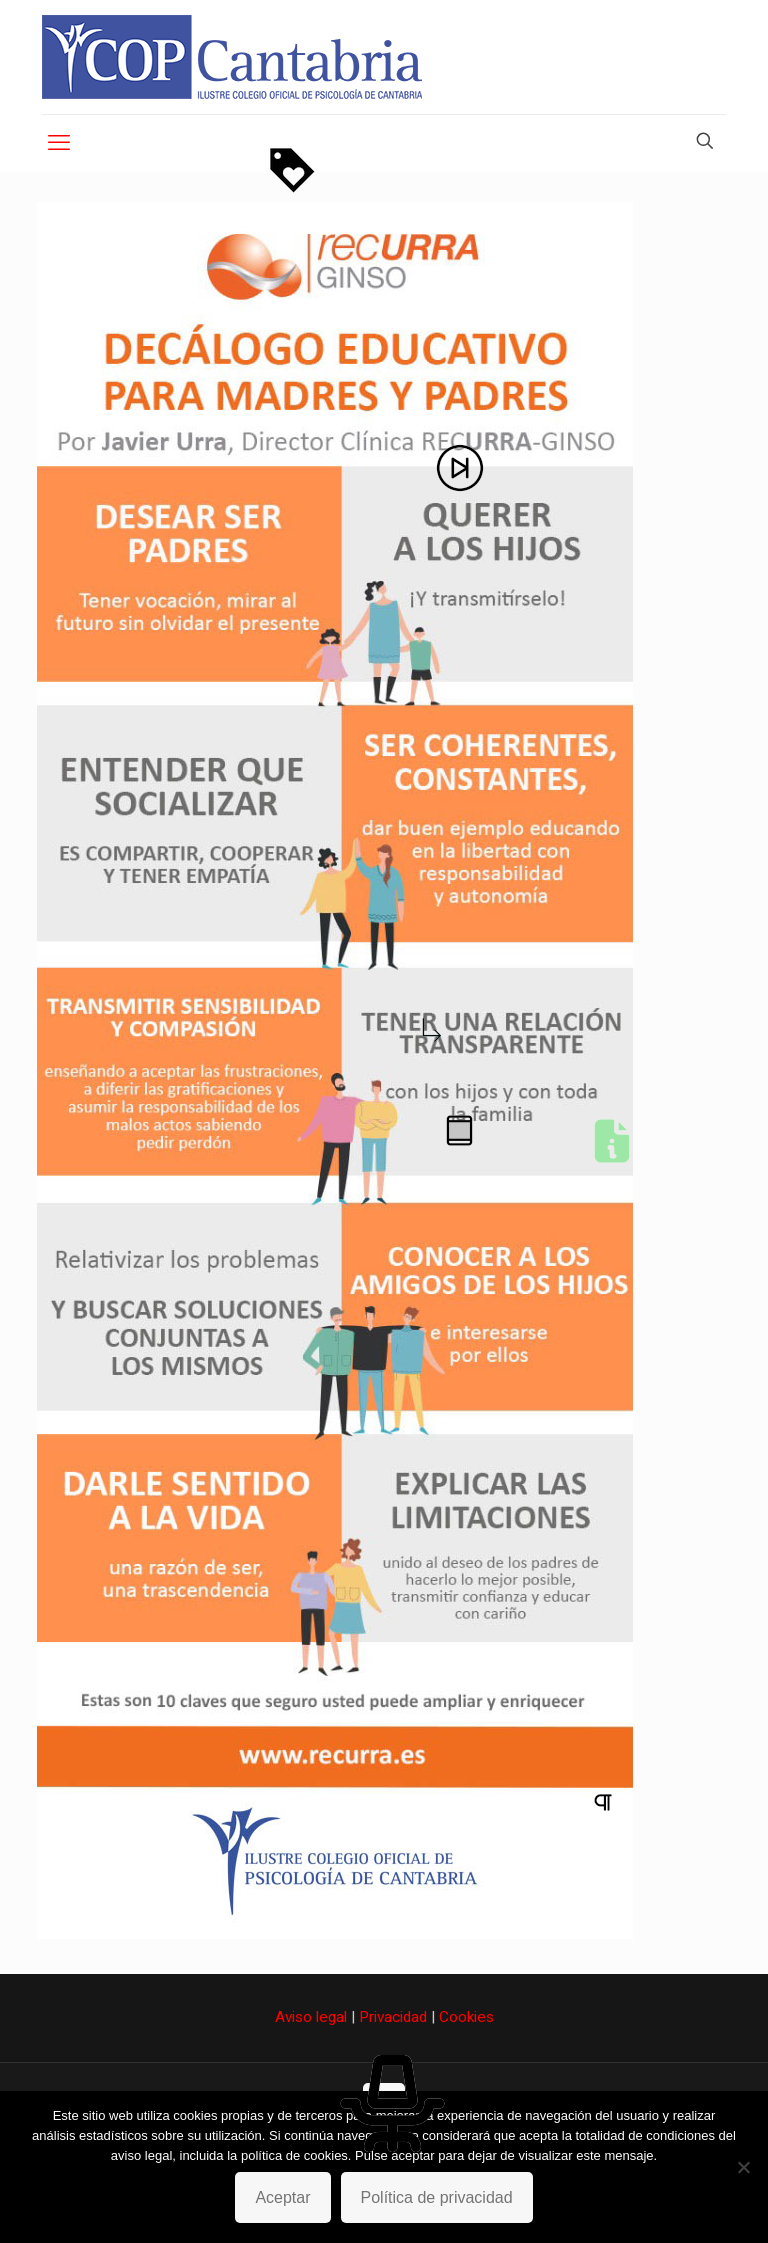 The width and height of the screenshot is (768, 2243). What do you see at coordinates (392, 2103) in the screenshot?
I see `access workspace or office settings` at bounding box center [392, 2103].